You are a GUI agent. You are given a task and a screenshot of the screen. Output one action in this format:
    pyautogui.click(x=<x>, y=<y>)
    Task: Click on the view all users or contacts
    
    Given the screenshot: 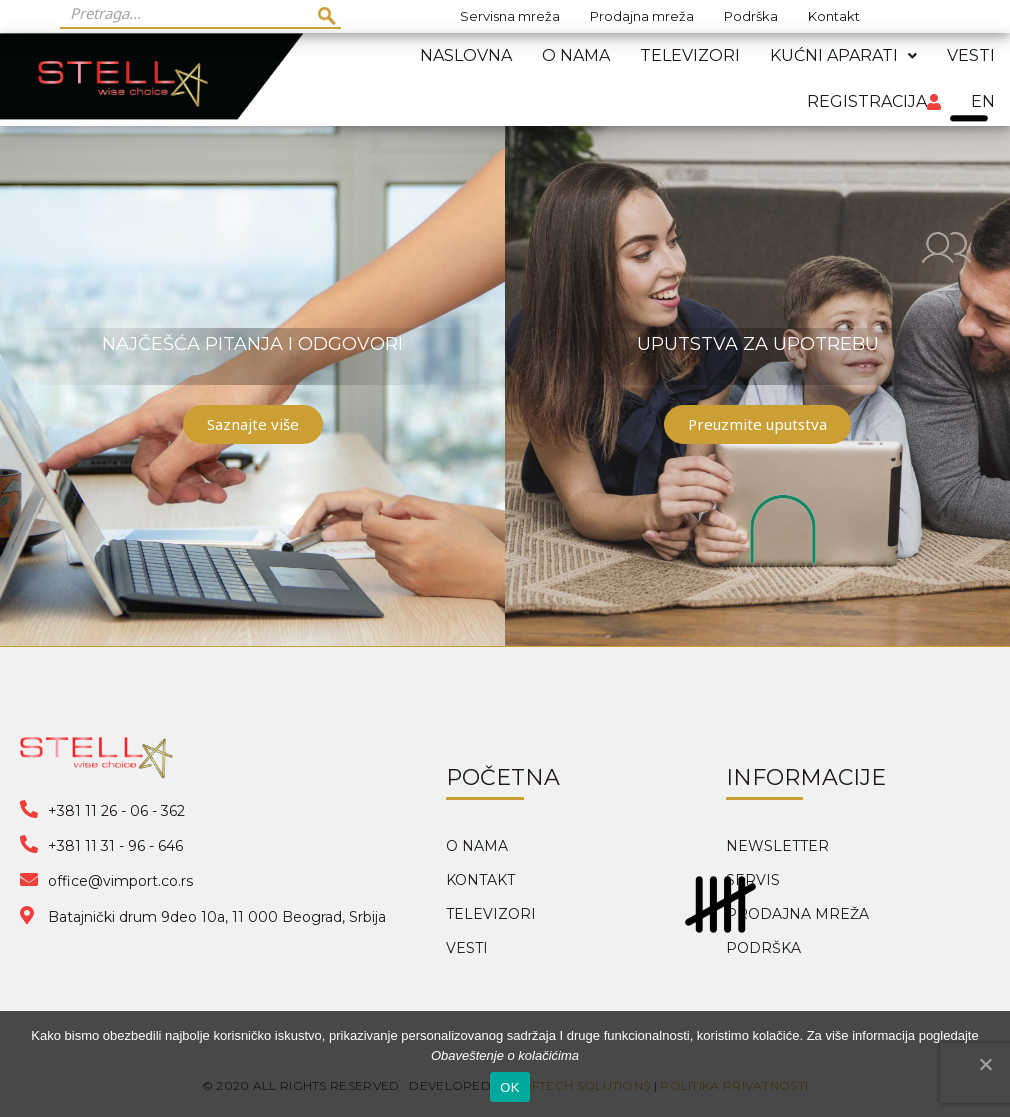 What is the action you would take?
    pyautogui.click(x=946, y=247)
    